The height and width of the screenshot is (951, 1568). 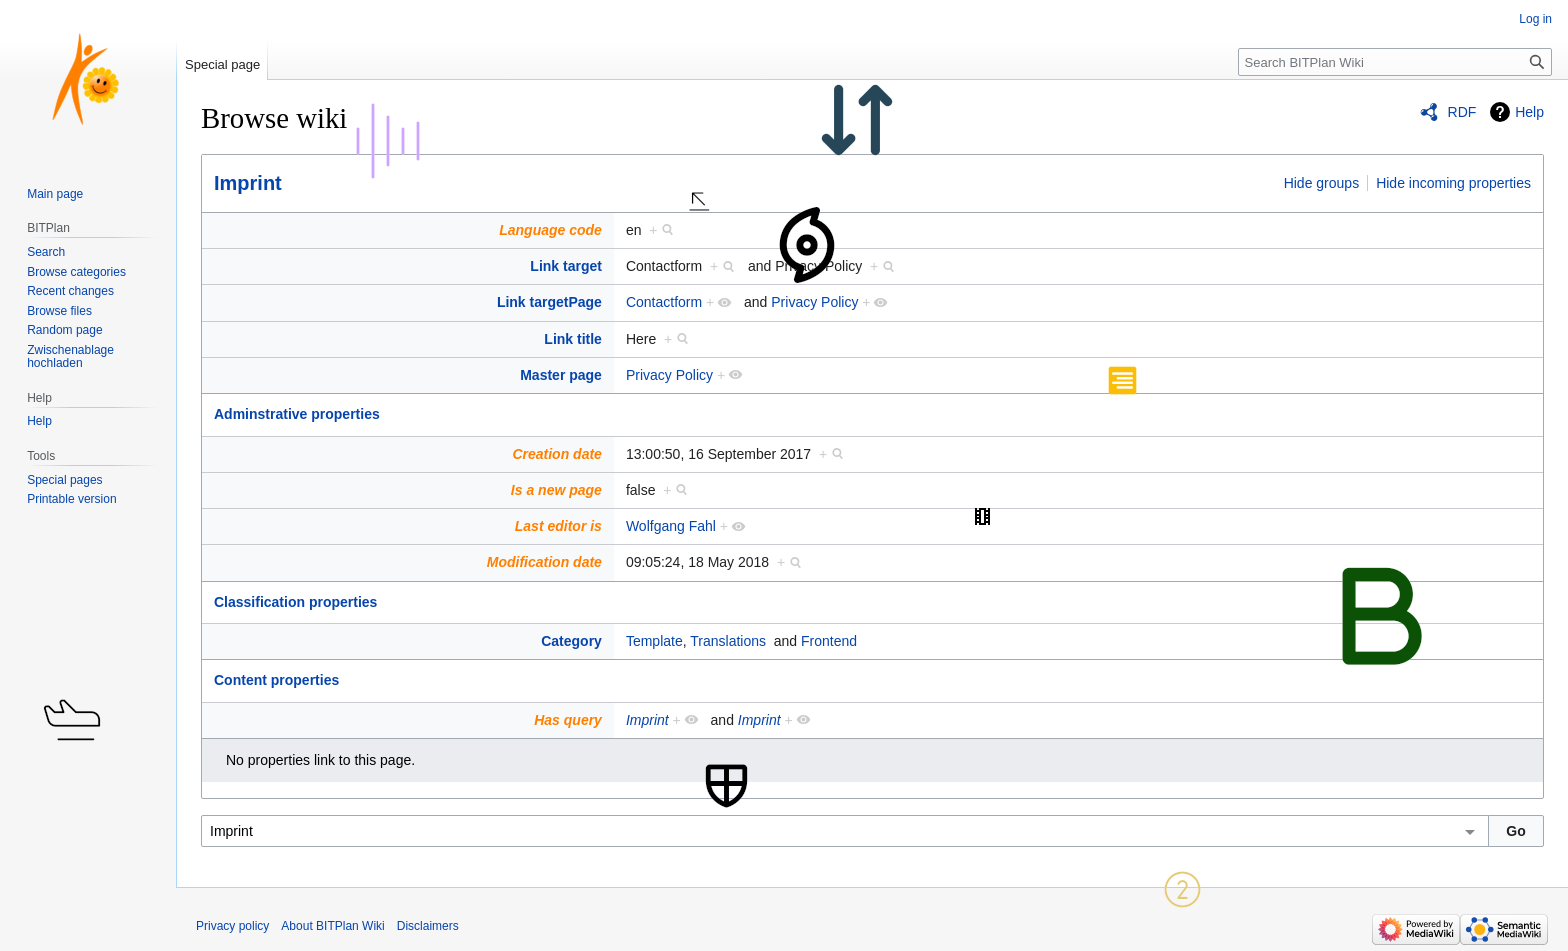 I want to click on sort items in ascending or descending order, so click(x=857, y=120).